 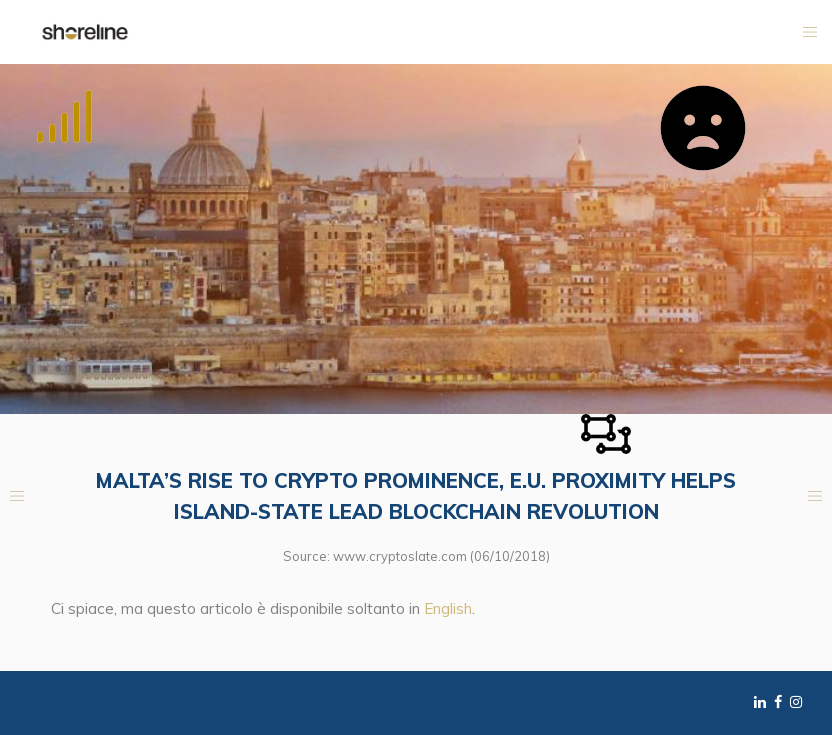 What do you see at coordinates (703, 128) in the screenshot?
I see `indicate negative feedback or dissatisfaction` at bounding box center [703, 128].